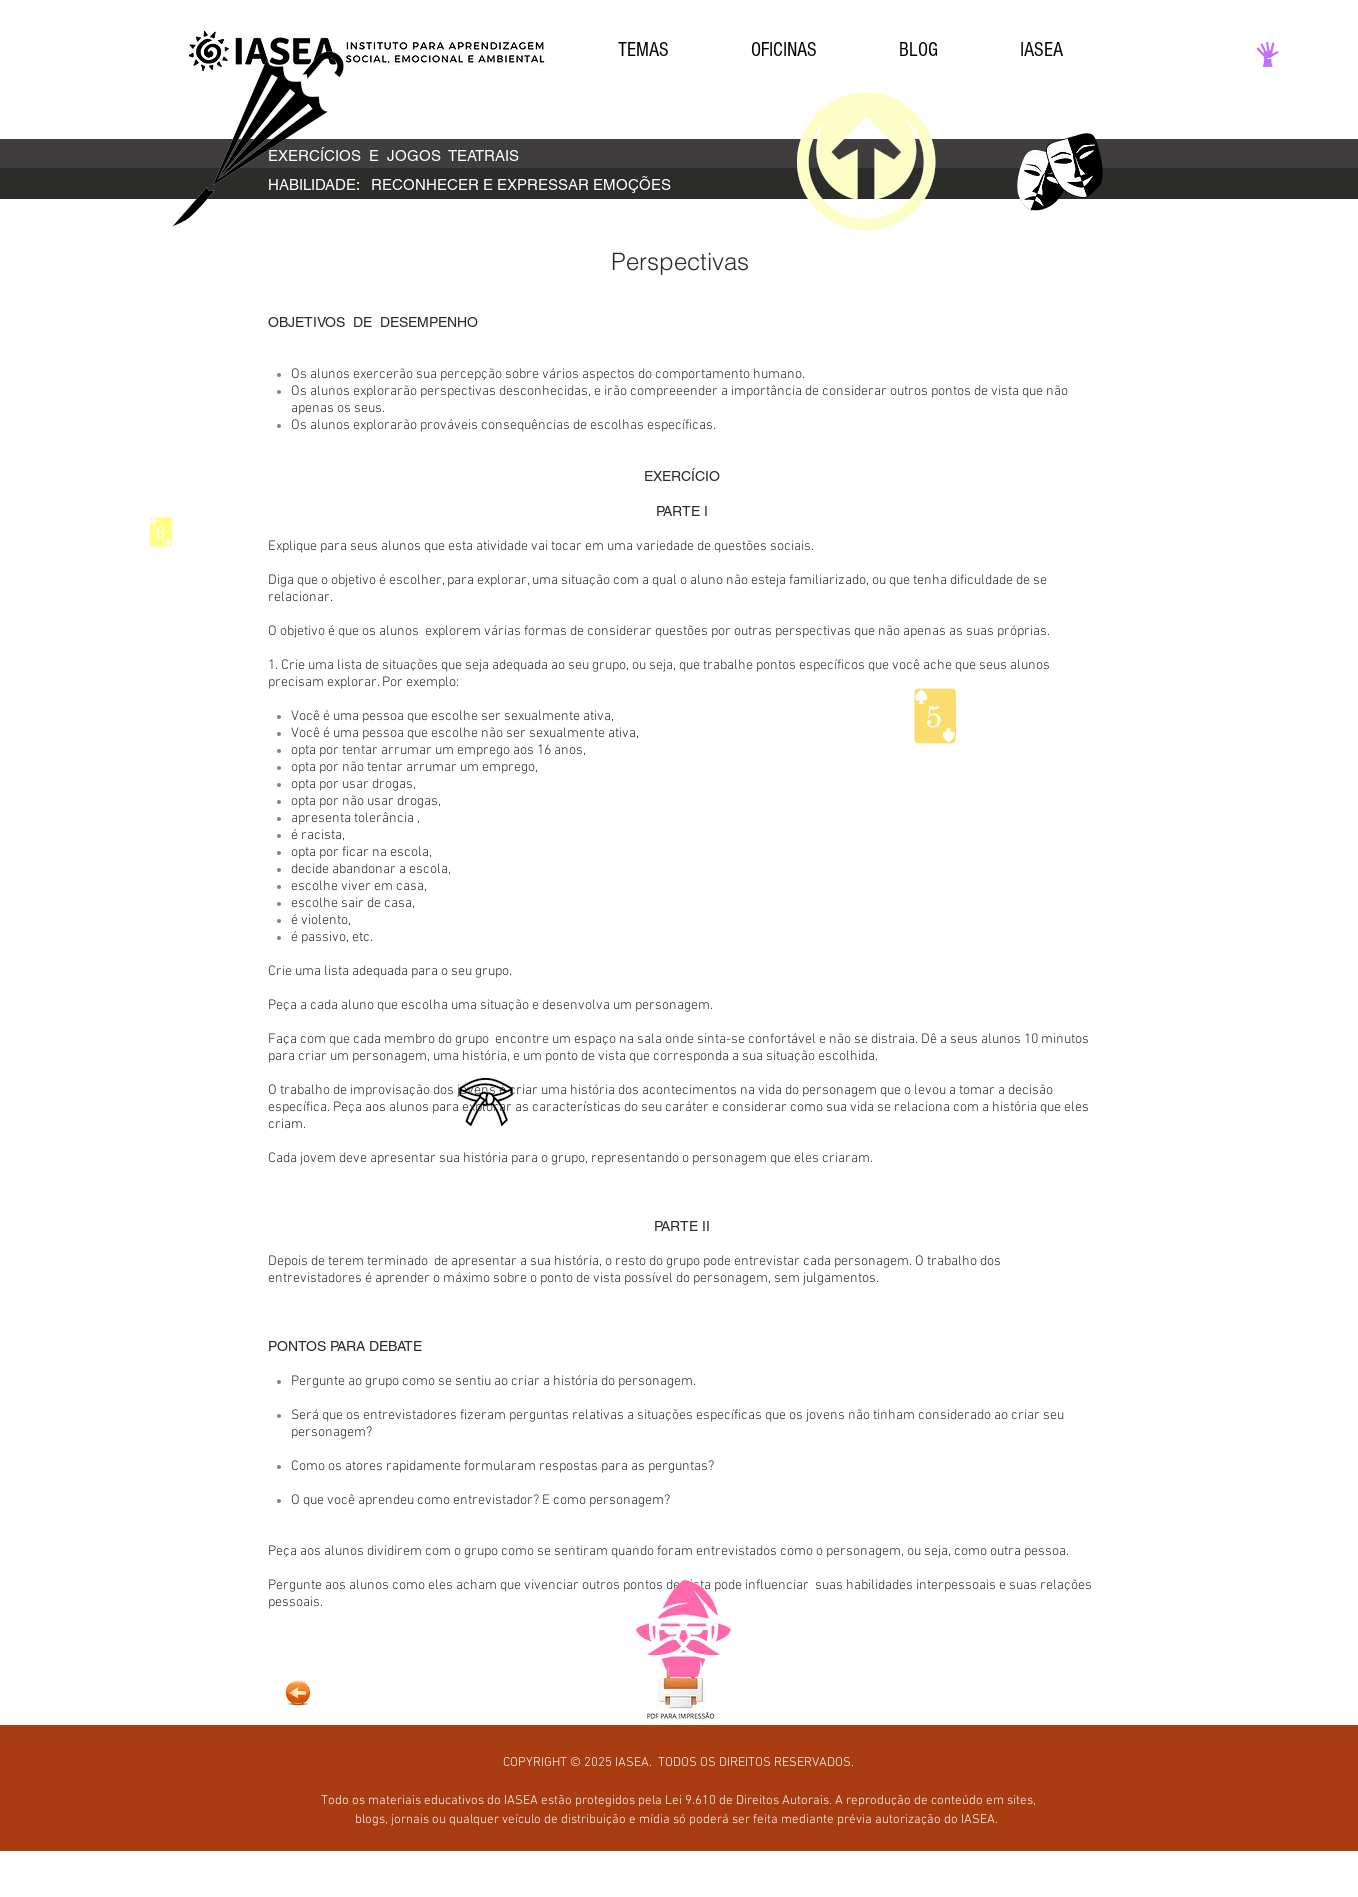 The height and width of the screenshot is (1897, 1358). I want to click on select umbrella bayonet weapon in game inventory, so click(256, 140).